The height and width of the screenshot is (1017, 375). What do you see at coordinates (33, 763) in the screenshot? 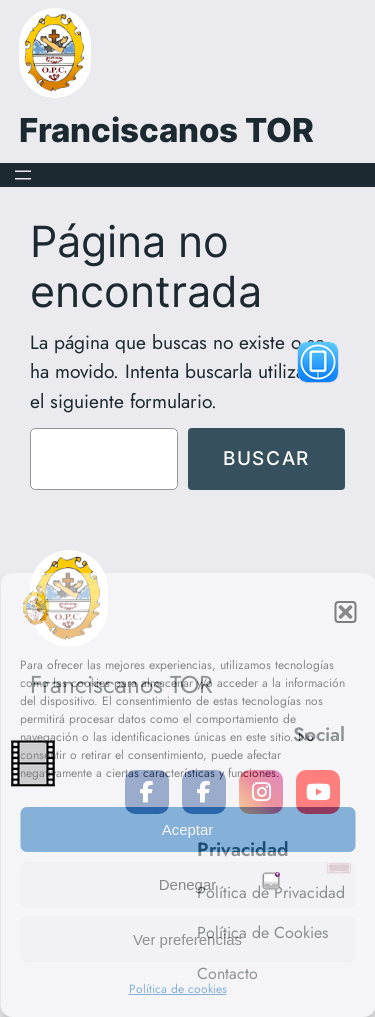
I see `access your movies folder in the sidebar` at bounding box center [33, 763].